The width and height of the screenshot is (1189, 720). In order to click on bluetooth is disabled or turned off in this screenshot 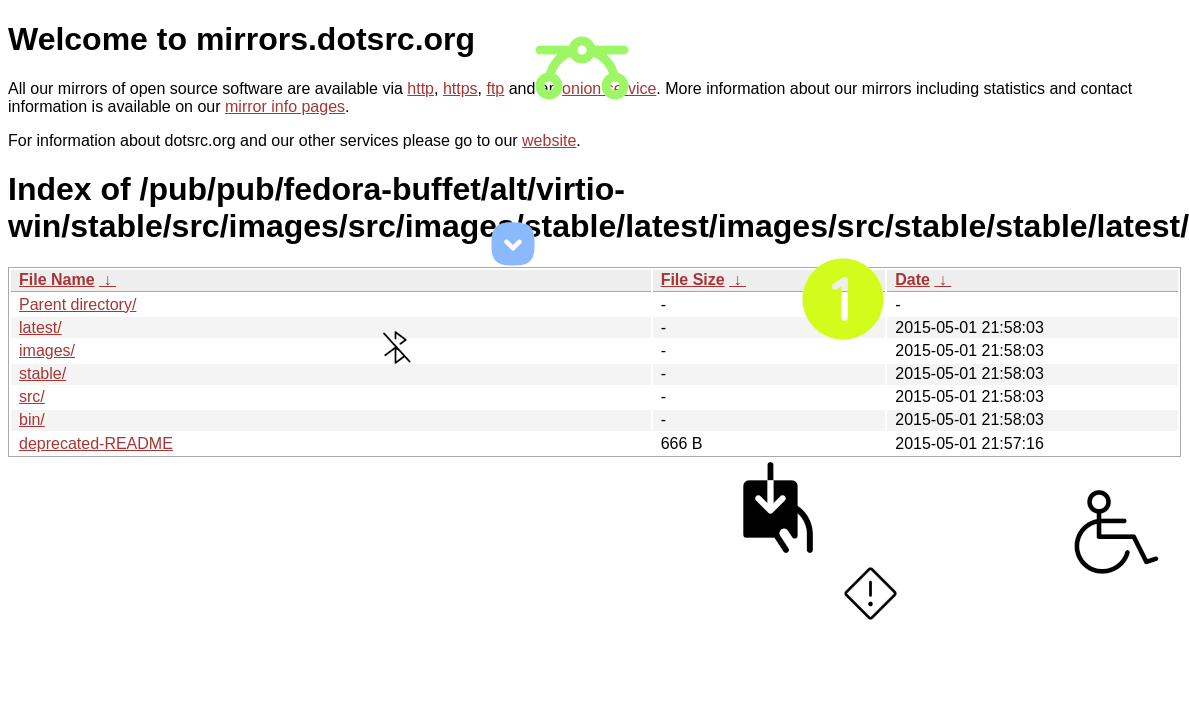, I will do `click(395, 347)`.